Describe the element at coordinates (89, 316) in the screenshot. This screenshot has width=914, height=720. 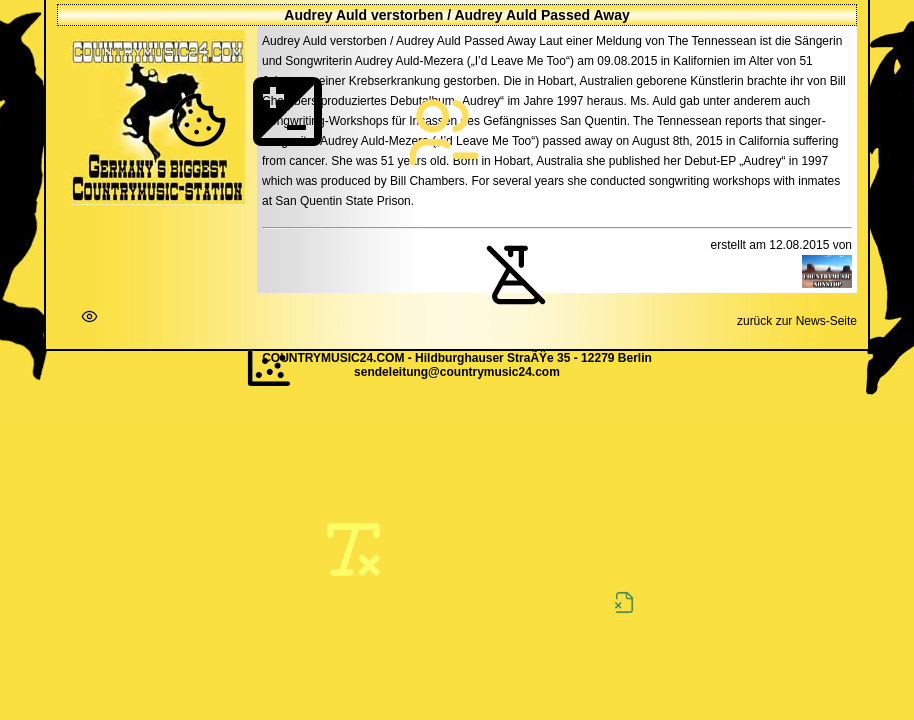
I see `view or preview content` at that location.